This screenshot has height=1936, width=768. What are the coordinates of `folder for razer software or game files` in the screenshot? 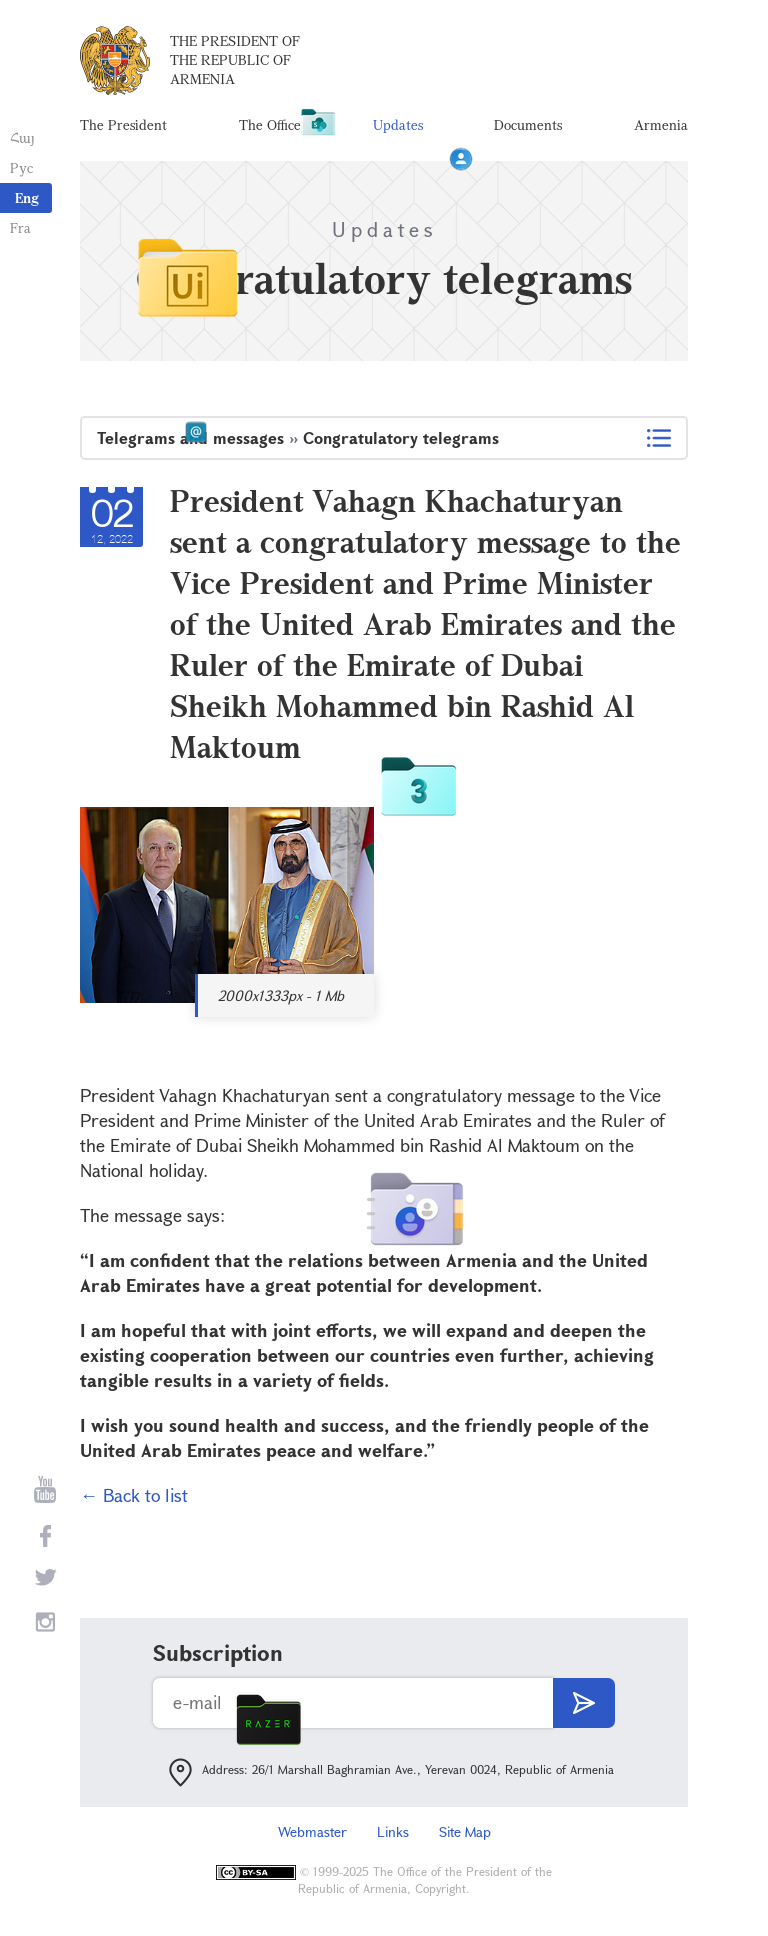 It's located at (268, 1721).